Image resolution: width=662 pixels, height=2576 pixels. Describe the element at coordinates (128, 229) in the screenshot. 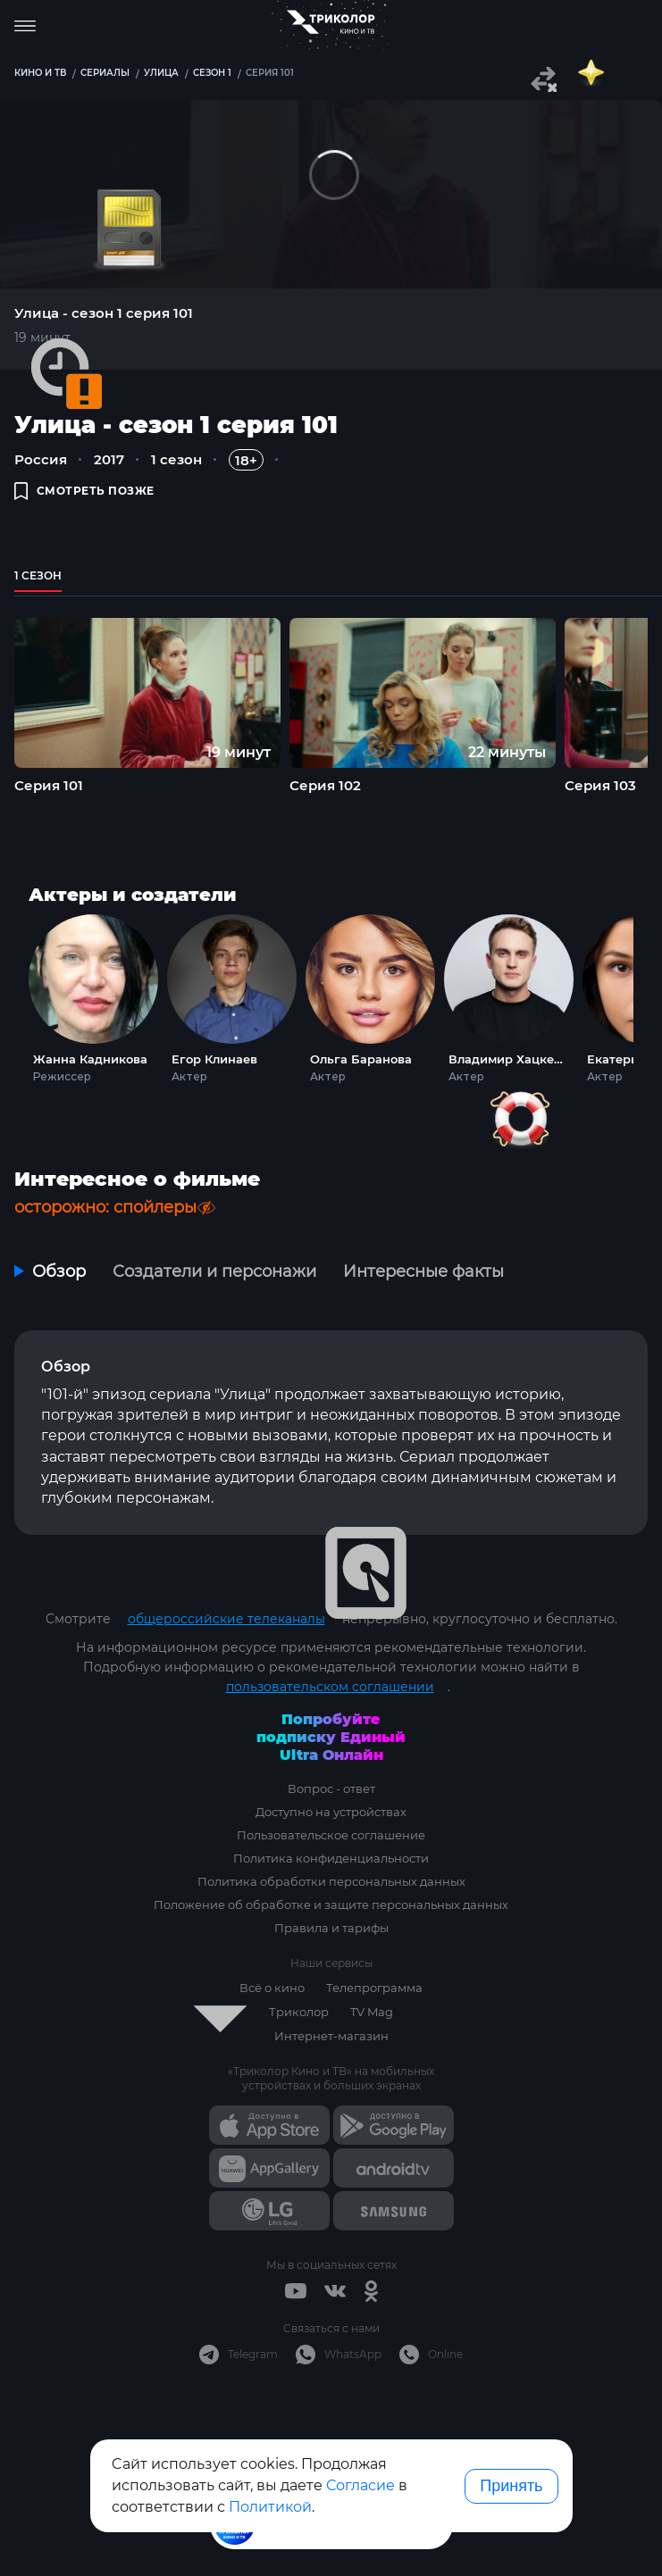

I see `access removable flash storage device` at that location.